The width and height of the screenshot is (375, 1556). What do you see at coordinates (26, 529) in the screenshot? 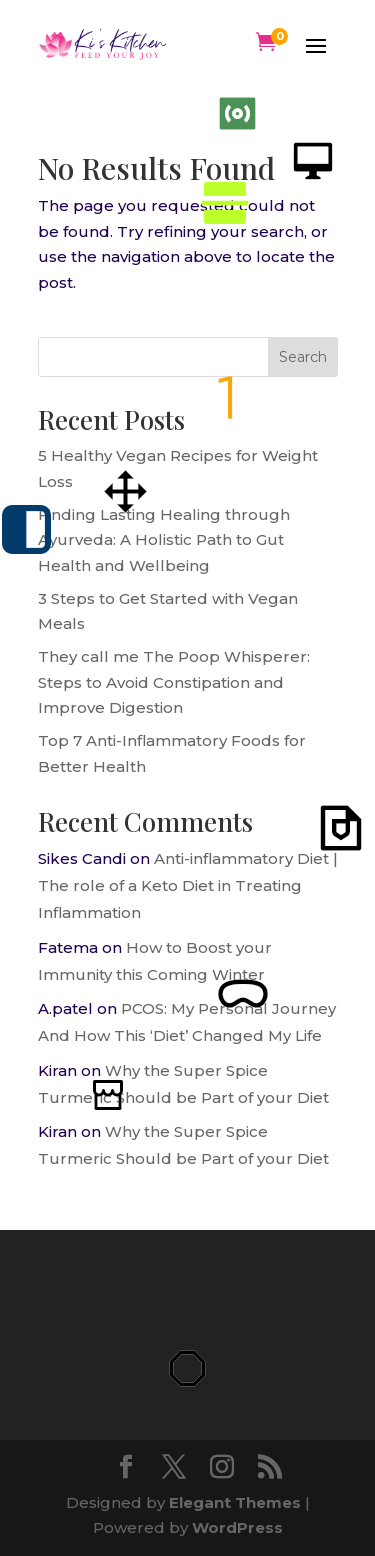
I see `shields.io logo - a service for generating status badges` at bounding box center [26, 529].